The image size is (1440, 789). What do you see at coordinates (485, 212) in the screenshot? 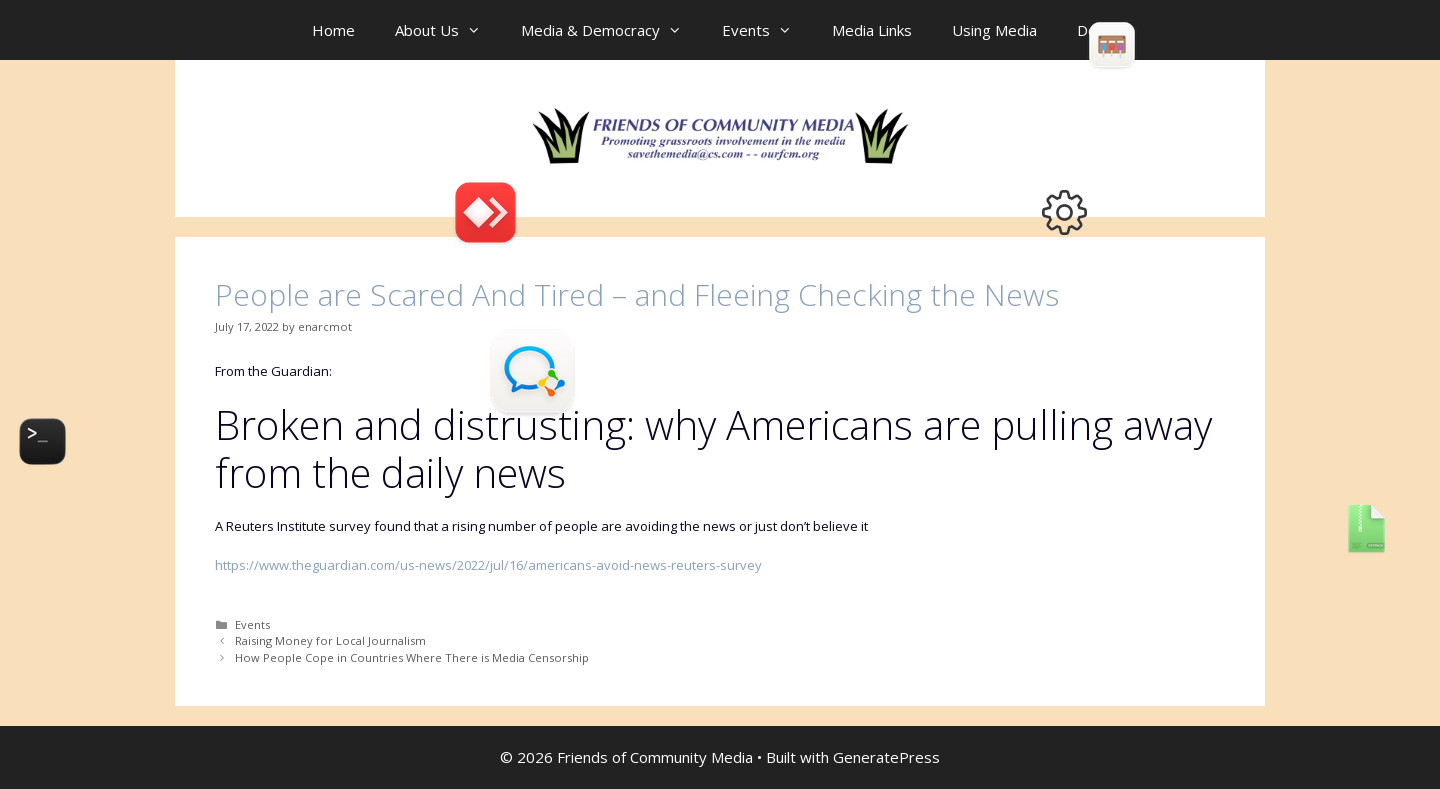
I see `open anydesk remote desktop application` at bounding box center [485, 212].